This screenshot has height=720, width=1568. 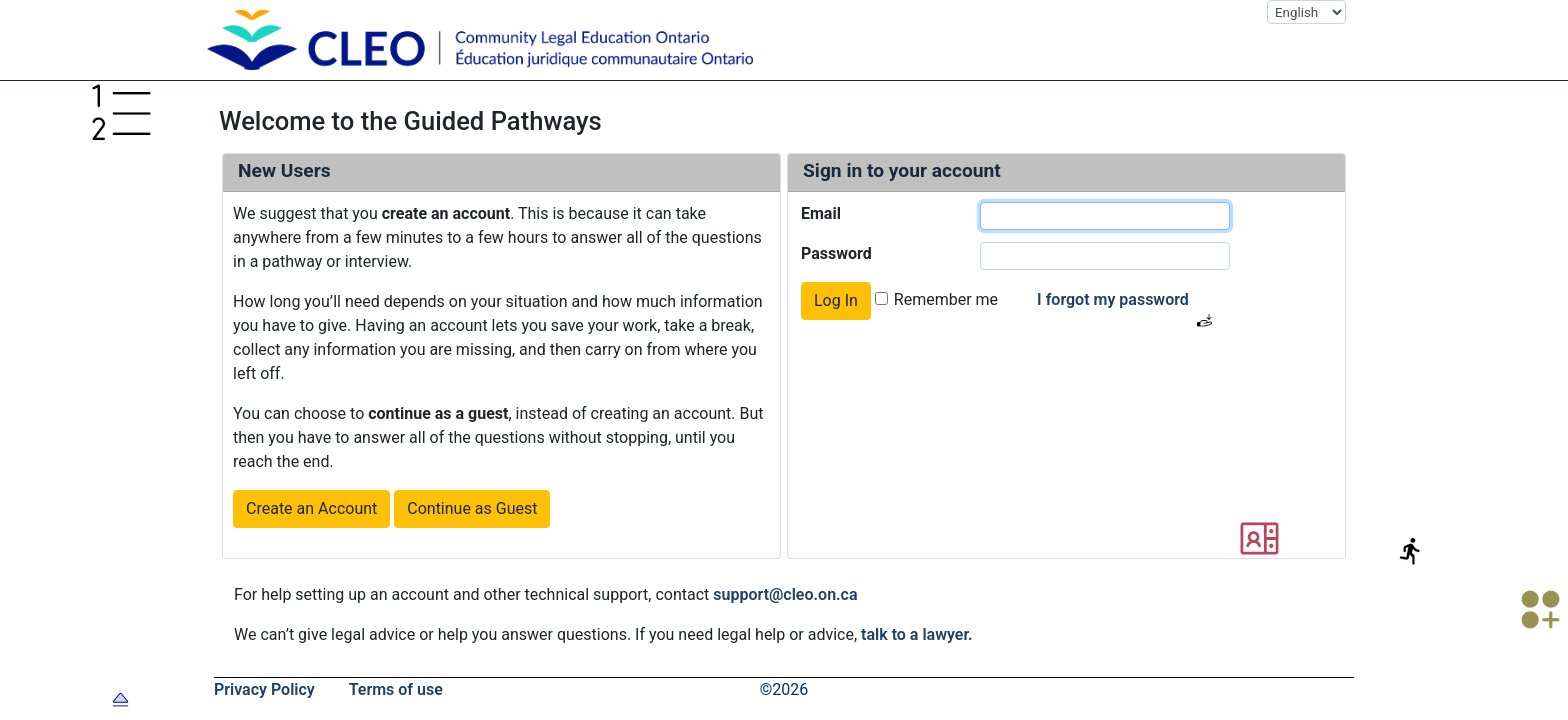 What do you see at coordinates (120, 700) in the screenshot?
I see `eject media or disc` at bounding box center [120, 700].